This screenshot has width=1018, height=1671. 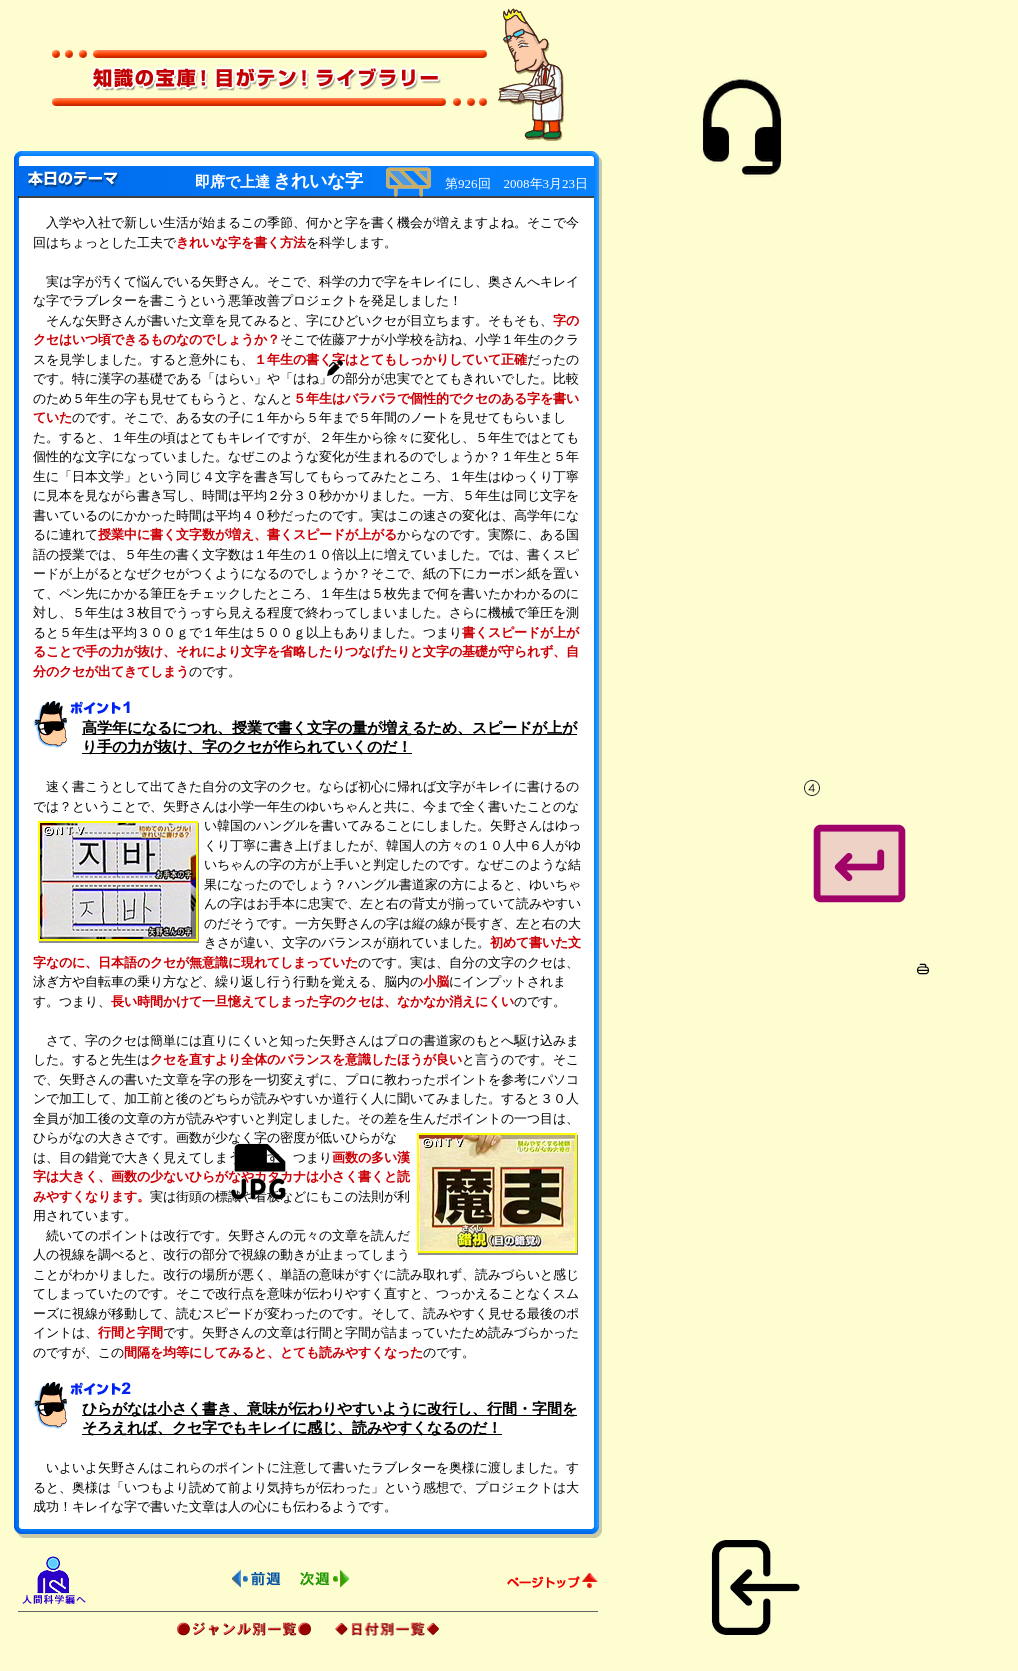 What do you see at coordinates (408, 180) in the screenshot?
I see `indicates a blocked or restricted area` at bounding box center [408, 180].